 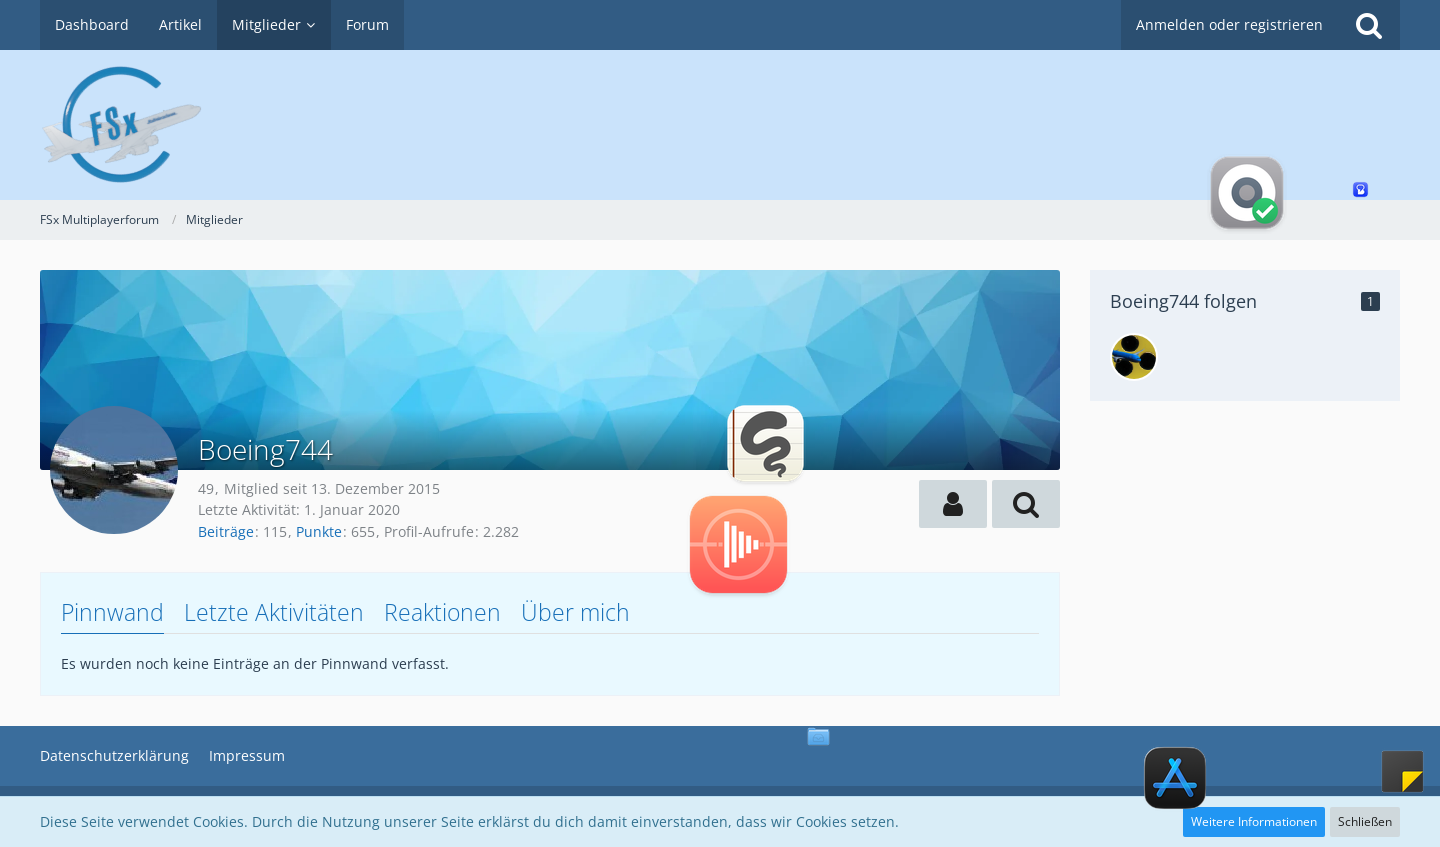 What do you see at coordinates (765, 443) in the screenshot?
I see `open rnote handwriting and note-taking app` at bounding box center [765, 443].